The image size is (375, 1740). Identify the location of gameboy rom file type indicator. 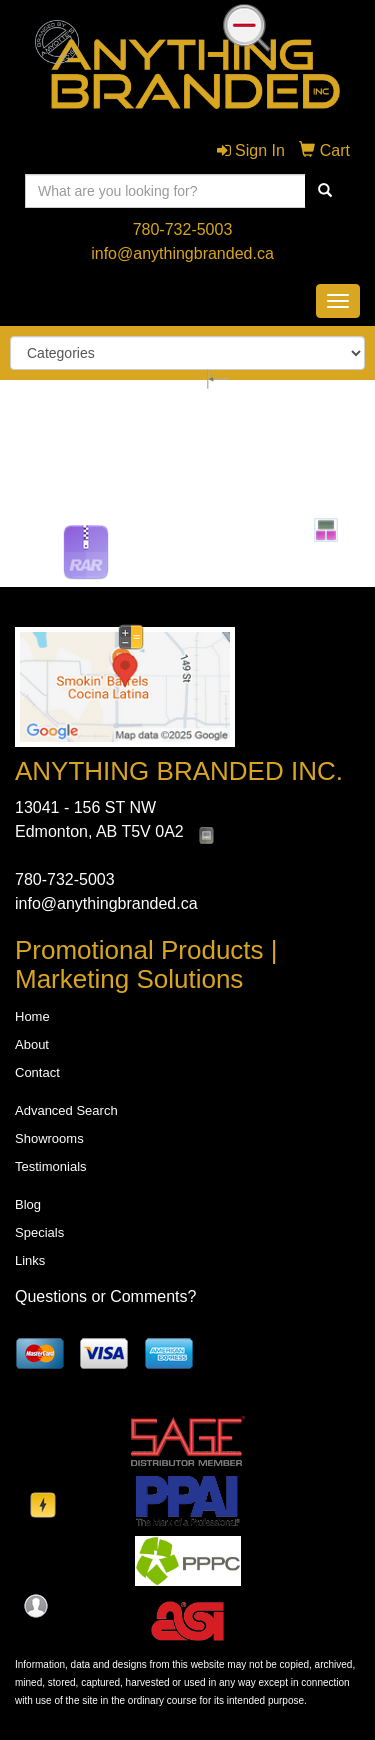
(206, 835).